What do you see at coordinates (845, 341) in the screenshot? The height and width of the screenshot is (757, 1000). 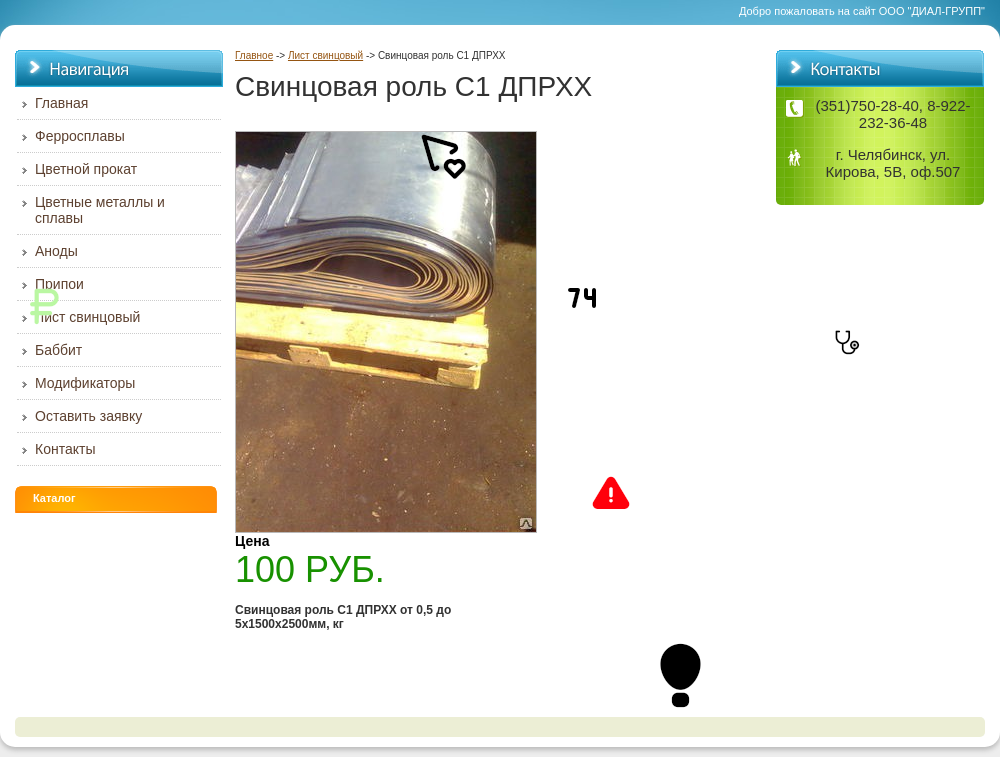 I see `access health or medical features` at bounding box center [845, 341].